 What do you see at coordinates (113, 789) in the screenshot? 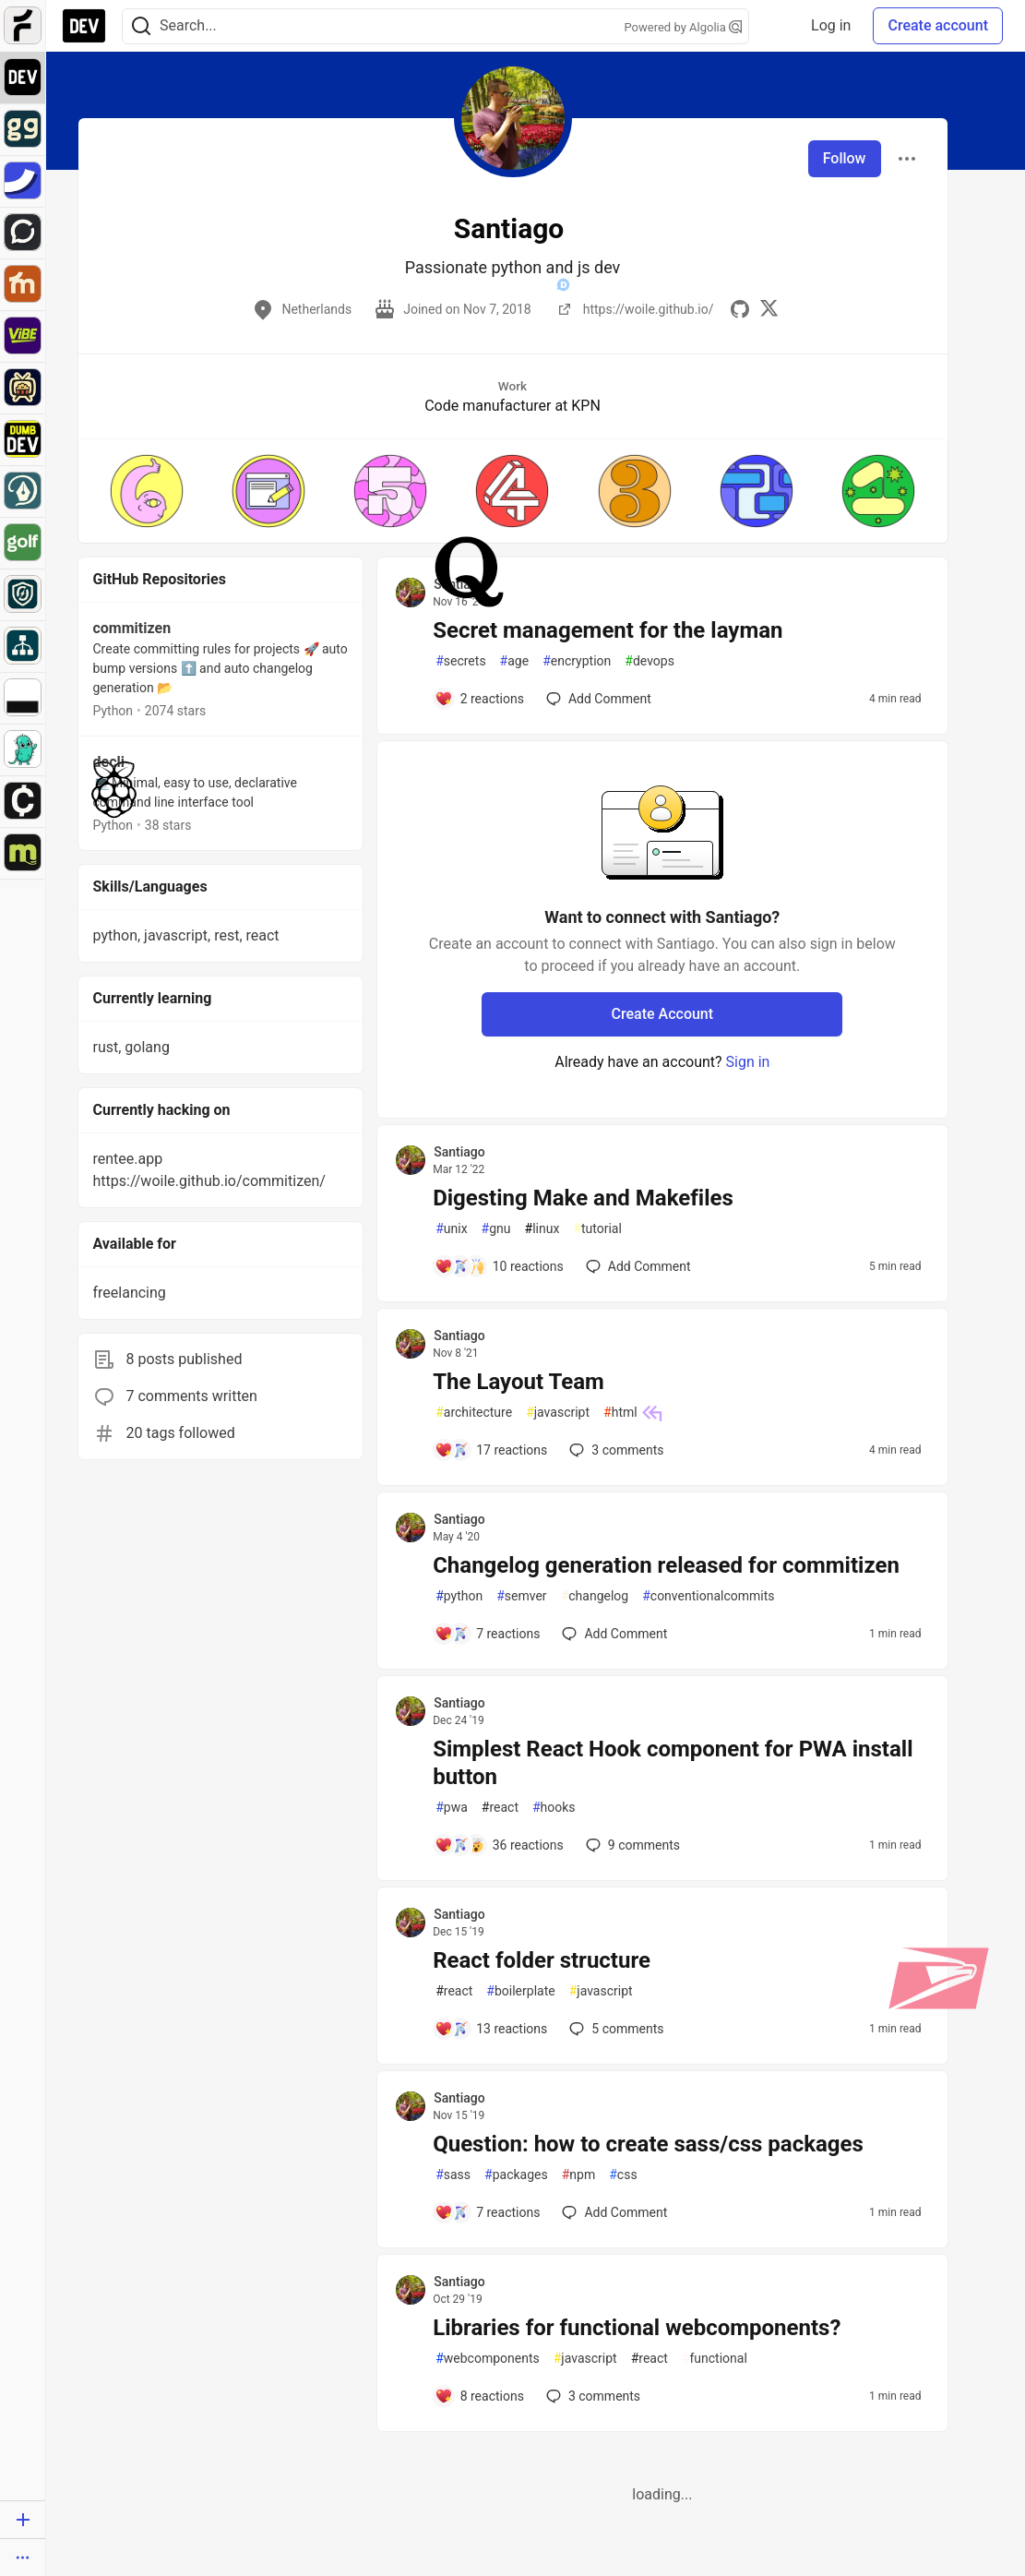
I see `raspberry pi brand logo` at bounding box center [113, 789].